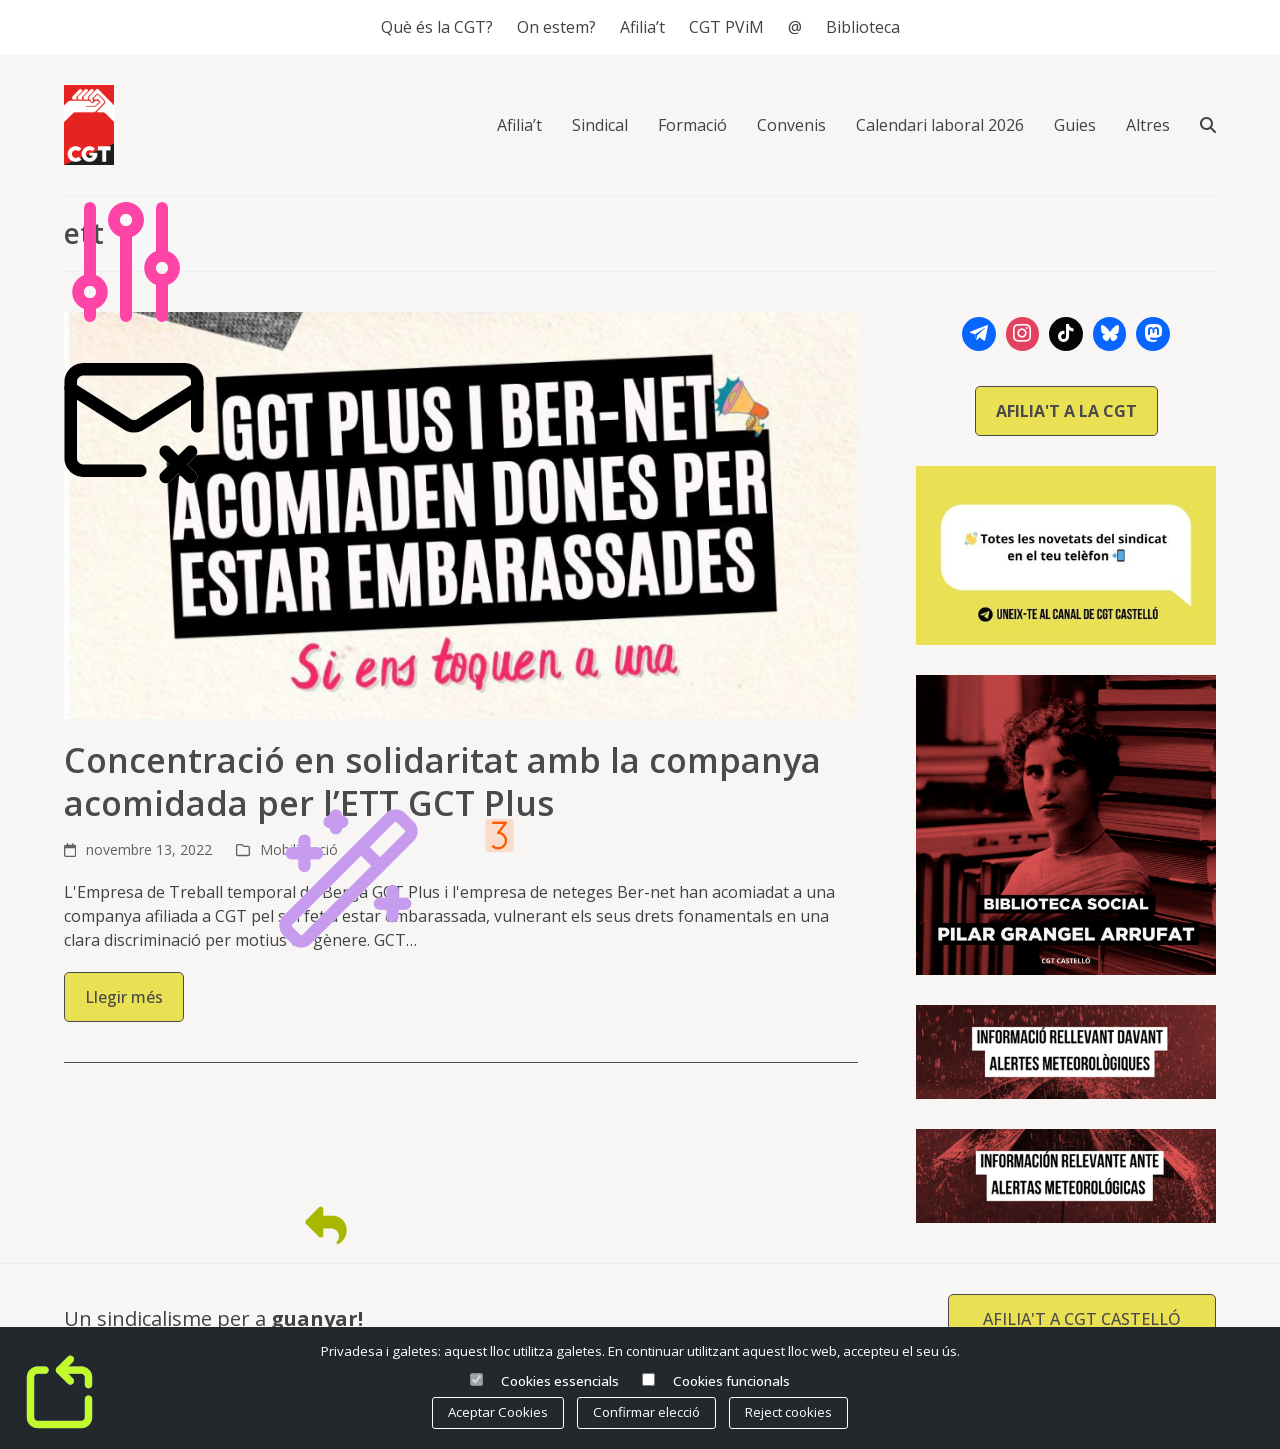  What do you see at coordinates (134, 420) in the screenshot?
I see `delete an email message` at bounding box center [134, 420].